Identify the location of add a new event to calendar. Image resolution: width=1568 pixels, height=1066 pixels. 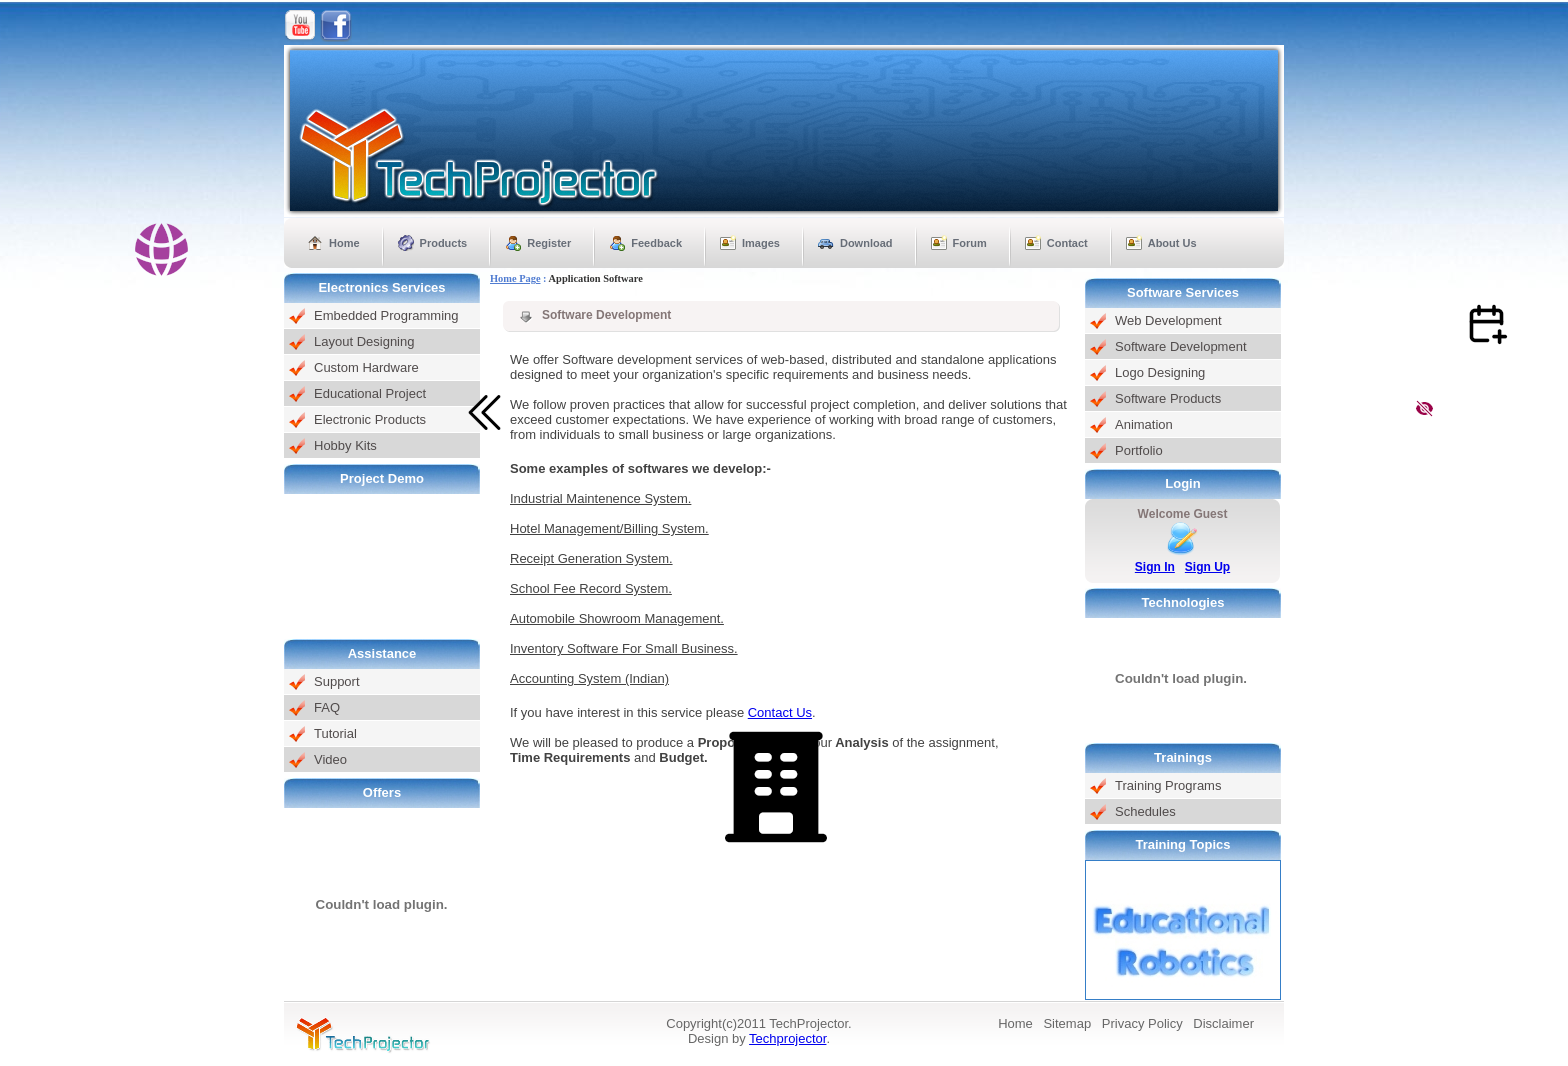
(1486, 323).